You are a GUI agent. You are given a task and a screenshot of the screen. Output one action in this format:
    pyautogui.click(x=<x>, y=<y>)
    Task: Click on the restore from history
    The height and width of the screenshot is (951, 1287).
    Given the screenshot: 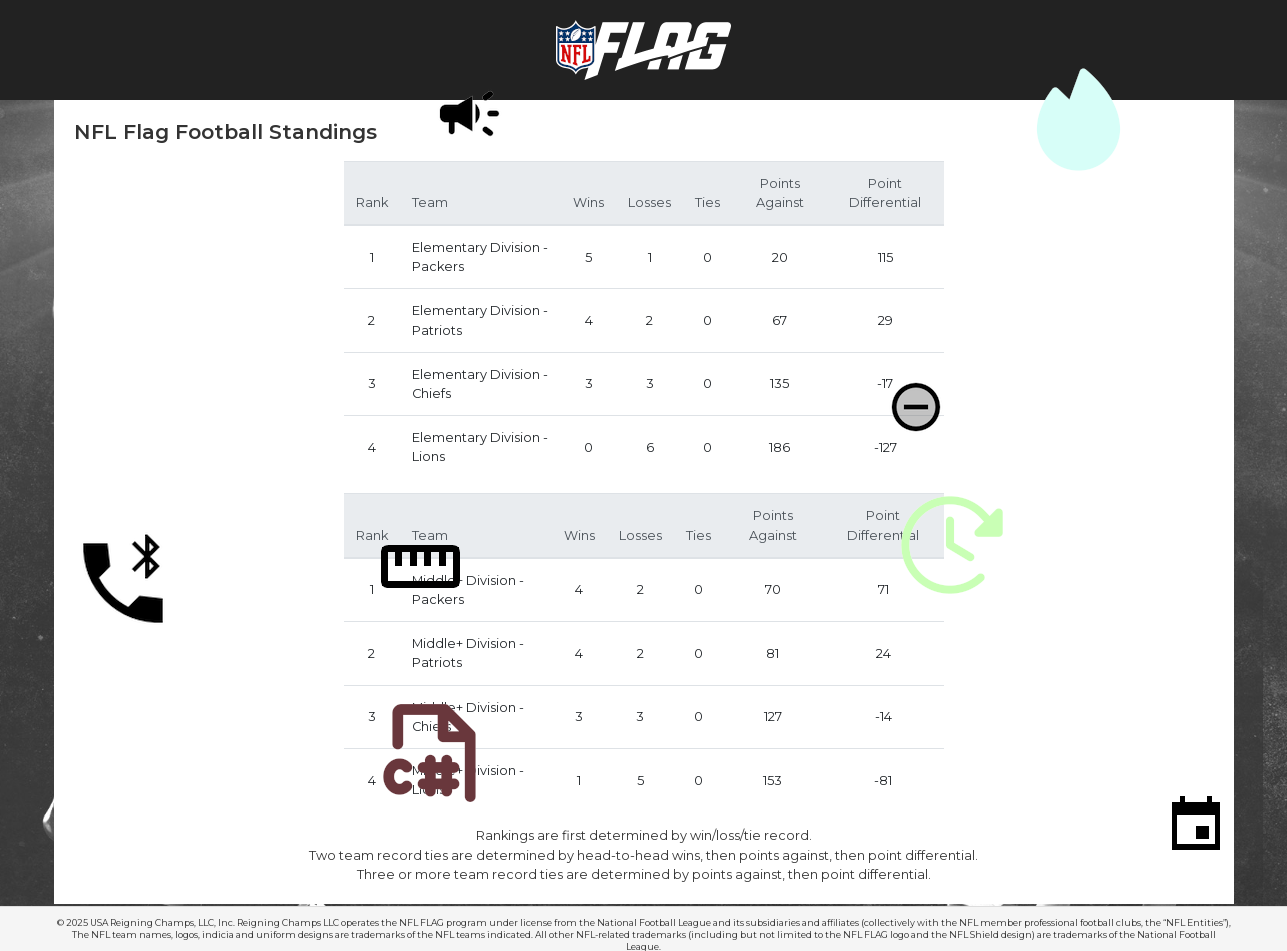 What is the action you would take?
    pyautogui.click(x=950, y=545)
    